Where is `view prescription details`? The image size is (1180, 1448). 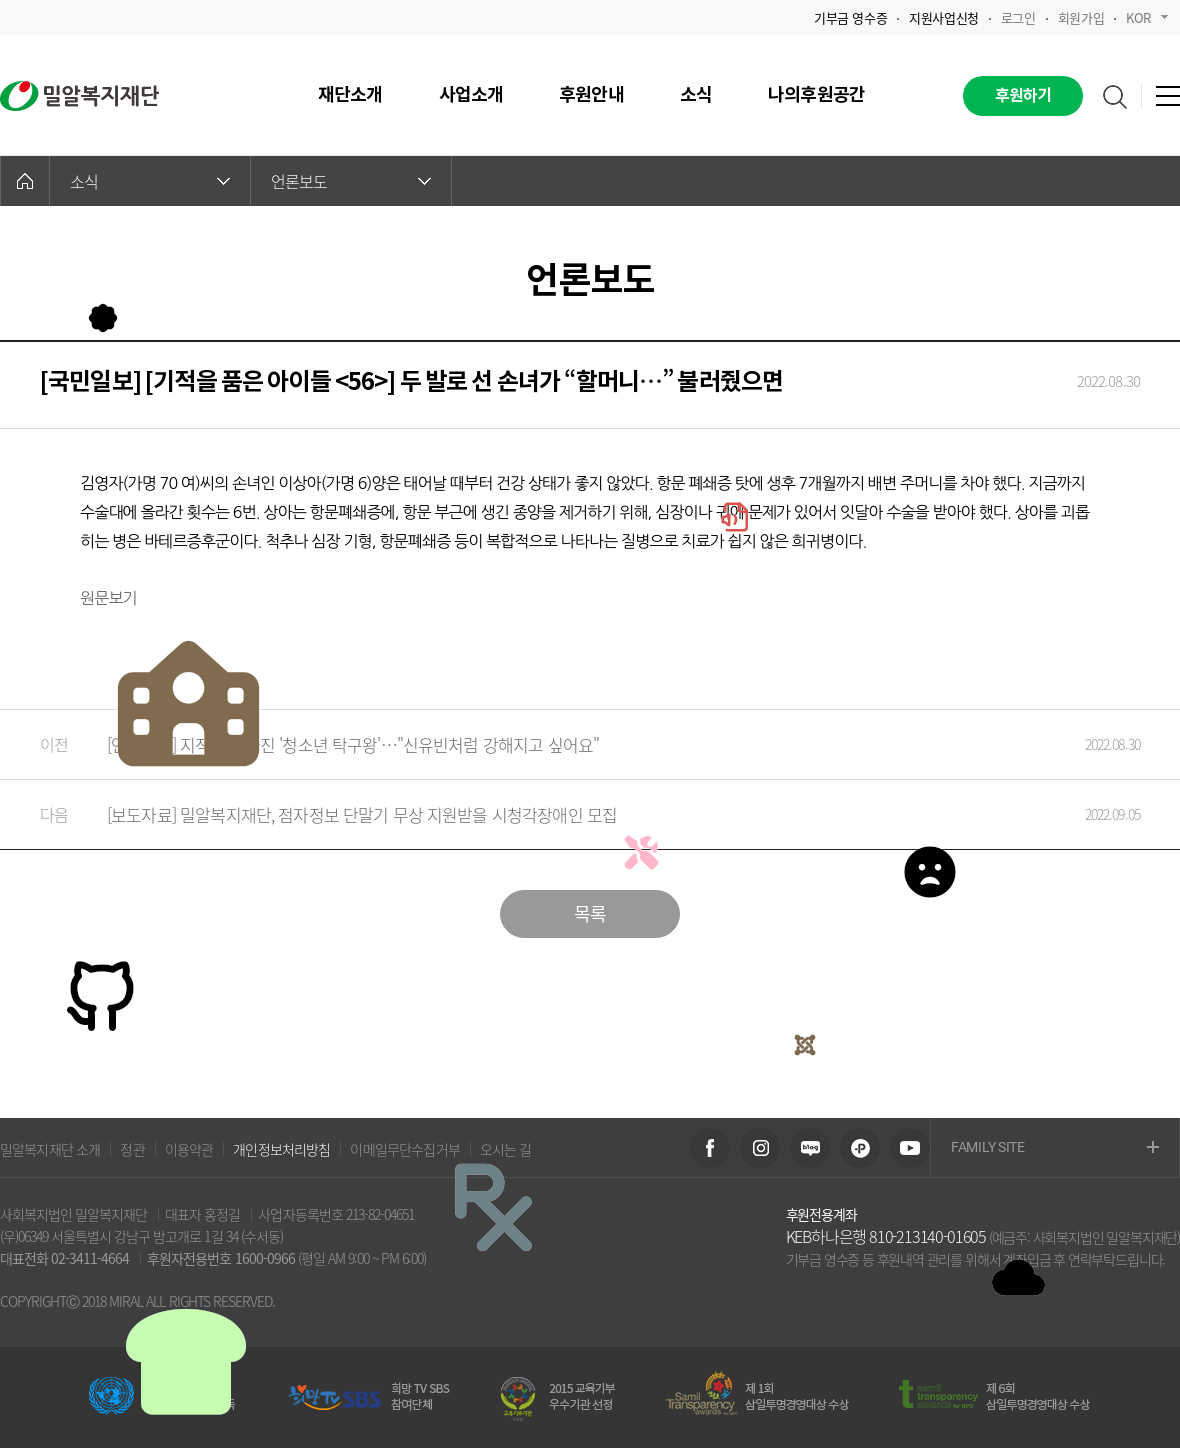
view prescription details is located at coordinates (493, 1207).